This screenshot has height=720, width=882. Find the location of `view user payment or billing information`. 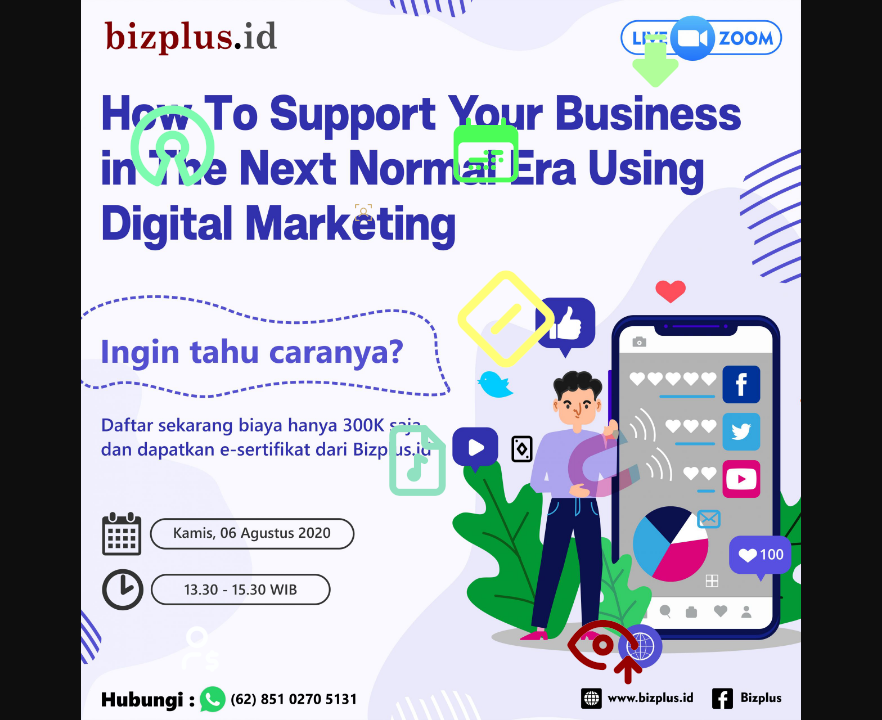

view user payment or billing information is located at coordinates (197, 648).